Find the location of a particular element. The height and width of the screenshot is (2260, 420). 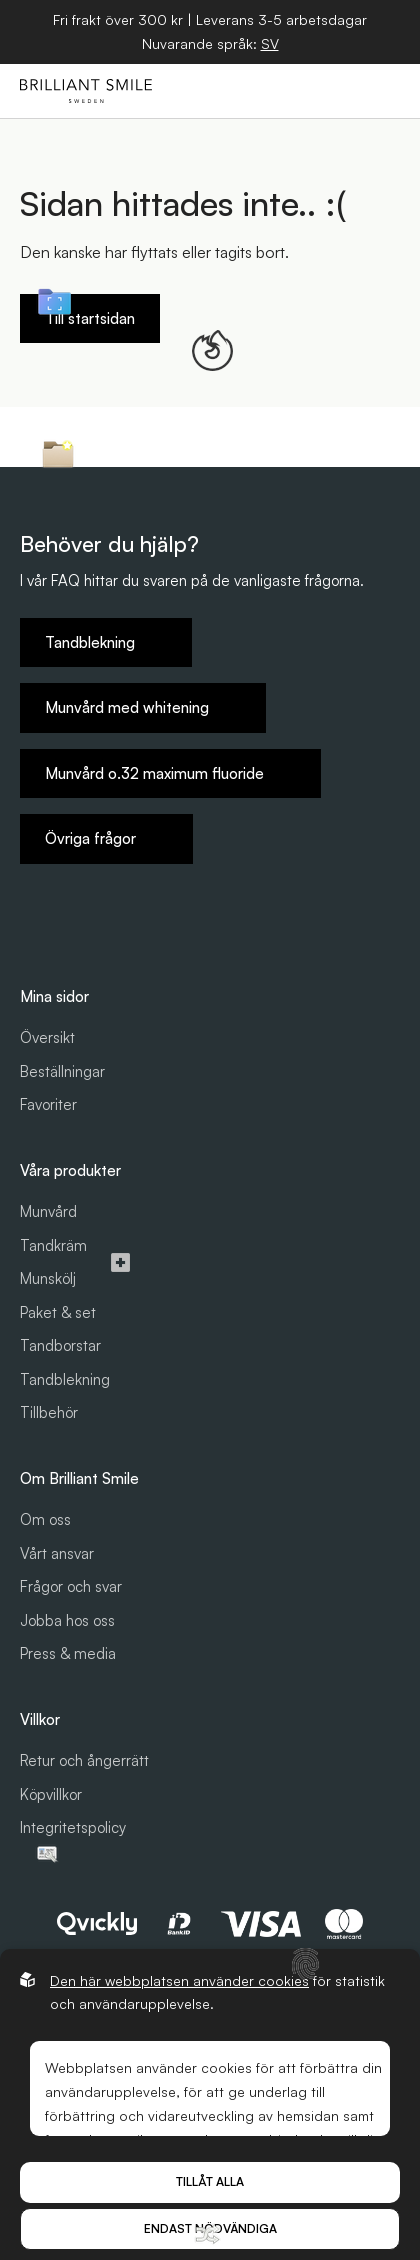

open screenshots folder is located at coordinates (54, 302).